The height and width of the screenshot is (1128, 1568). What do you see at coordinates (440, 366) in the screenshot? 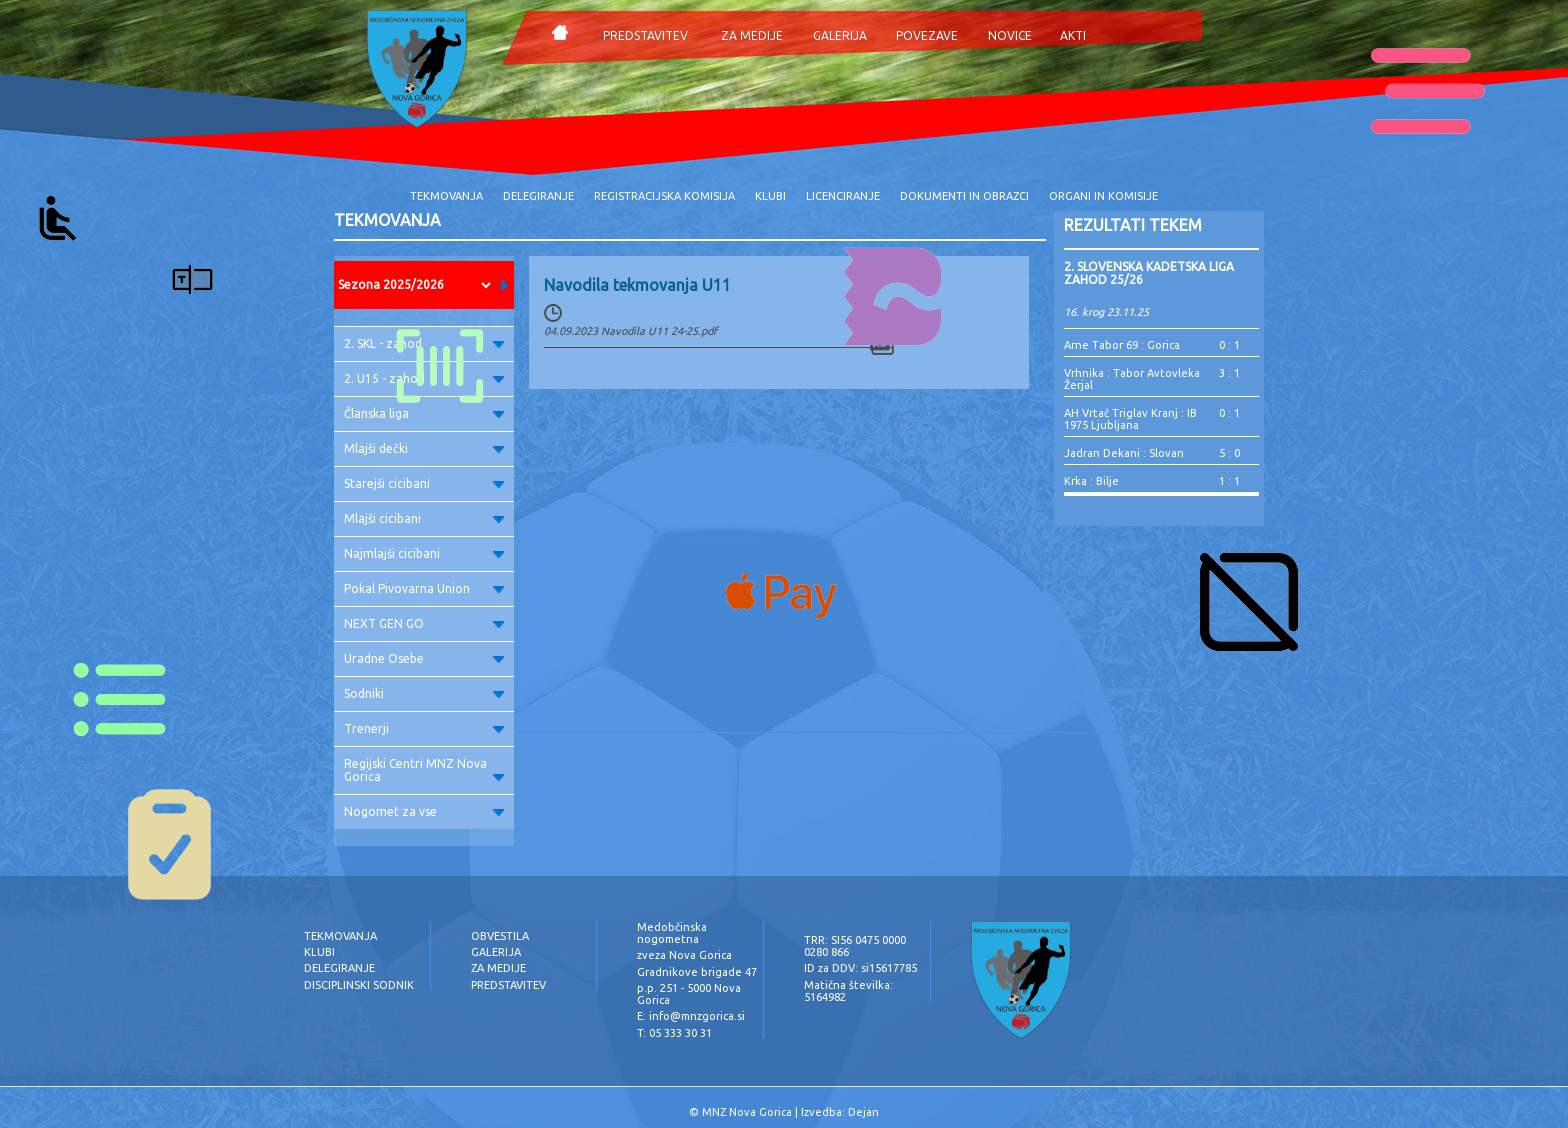
I see `scan a barcode` at bounding box center [440, 366].